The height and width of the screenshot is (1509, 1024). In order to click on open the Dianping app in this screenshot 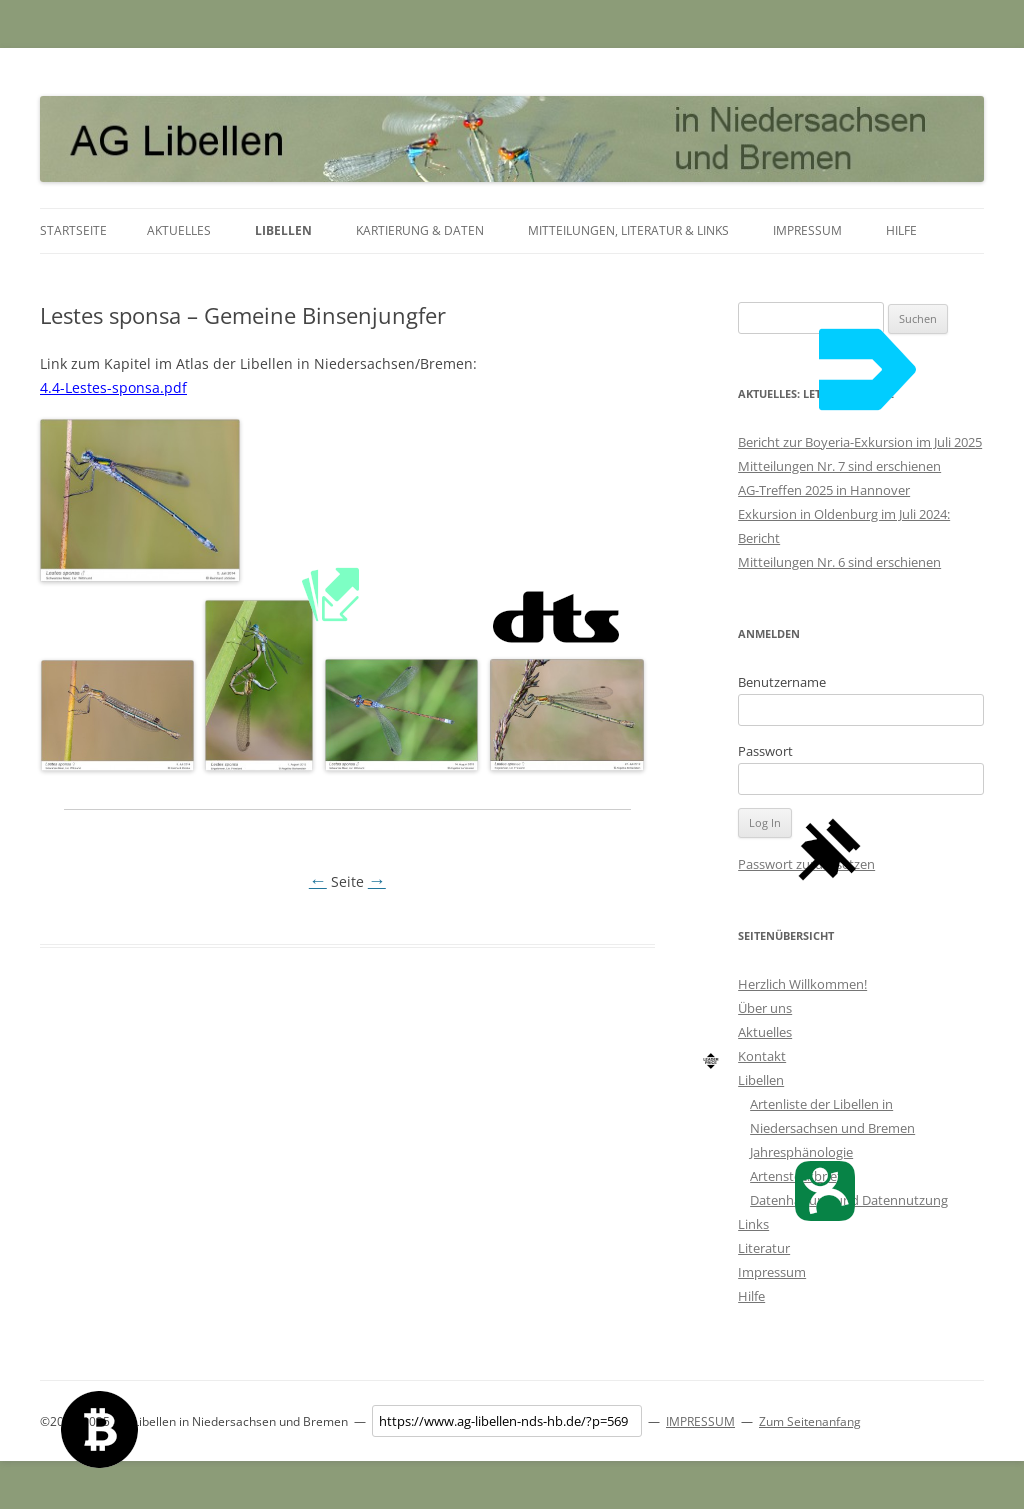, I will do `click(825, 1191)`.